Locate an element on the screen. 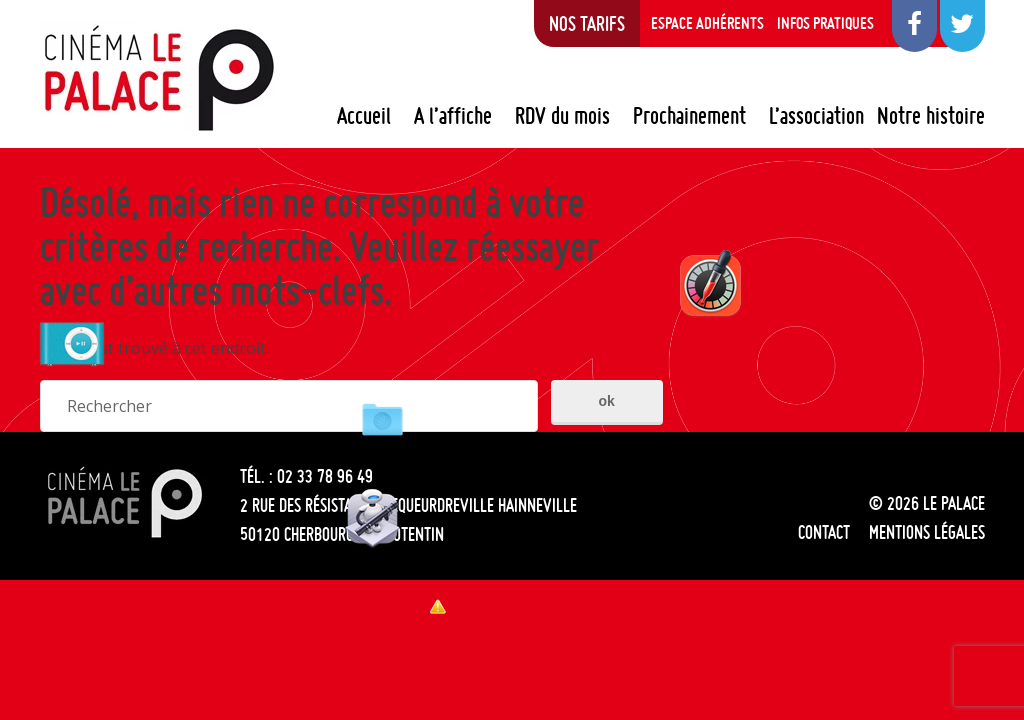 The image size is (1024, 720). launch automator to create automated workflows is located at coordinates (372, 518).